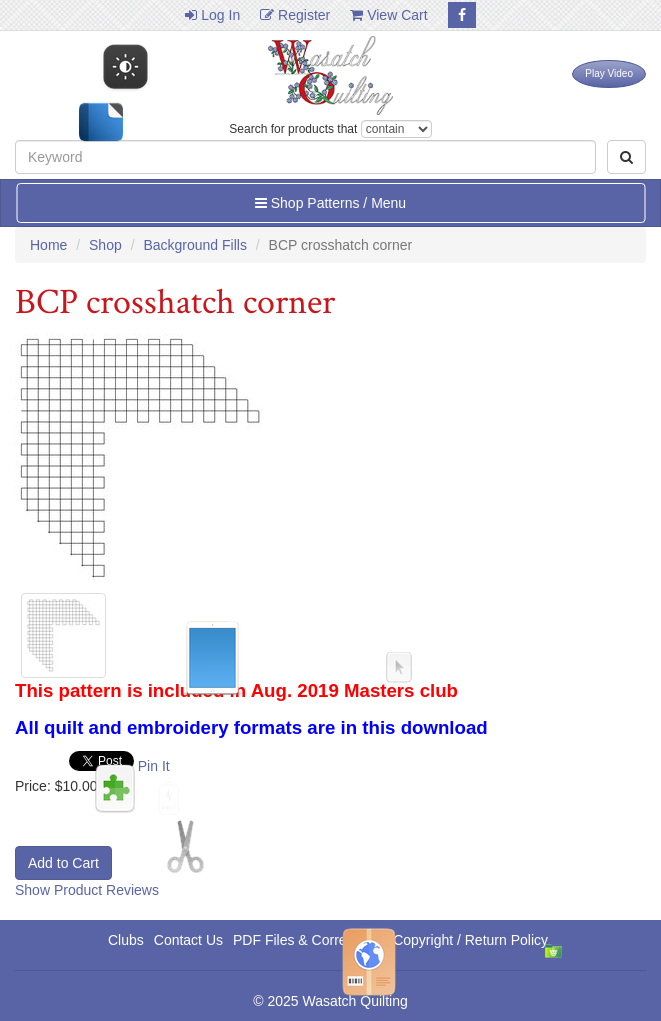  I want to click on change desktop wallpaper settings, so click(101, 121).